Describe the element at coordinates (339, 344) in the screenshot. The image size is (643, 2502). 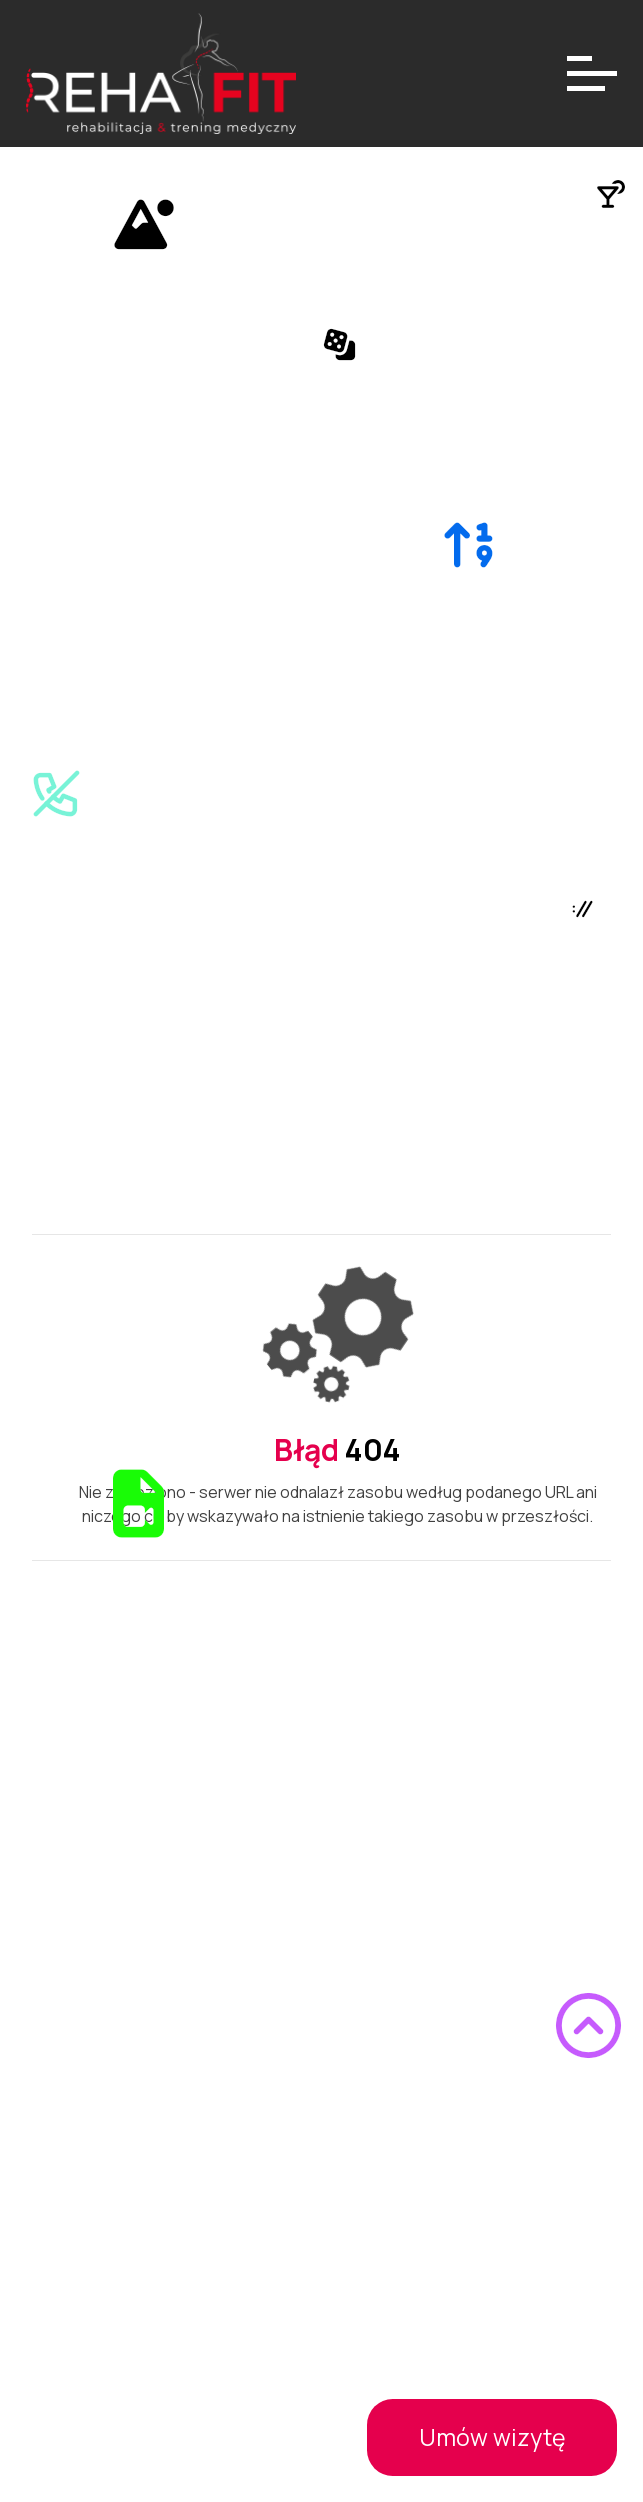
I see `randomize or shuffle content` at that location.